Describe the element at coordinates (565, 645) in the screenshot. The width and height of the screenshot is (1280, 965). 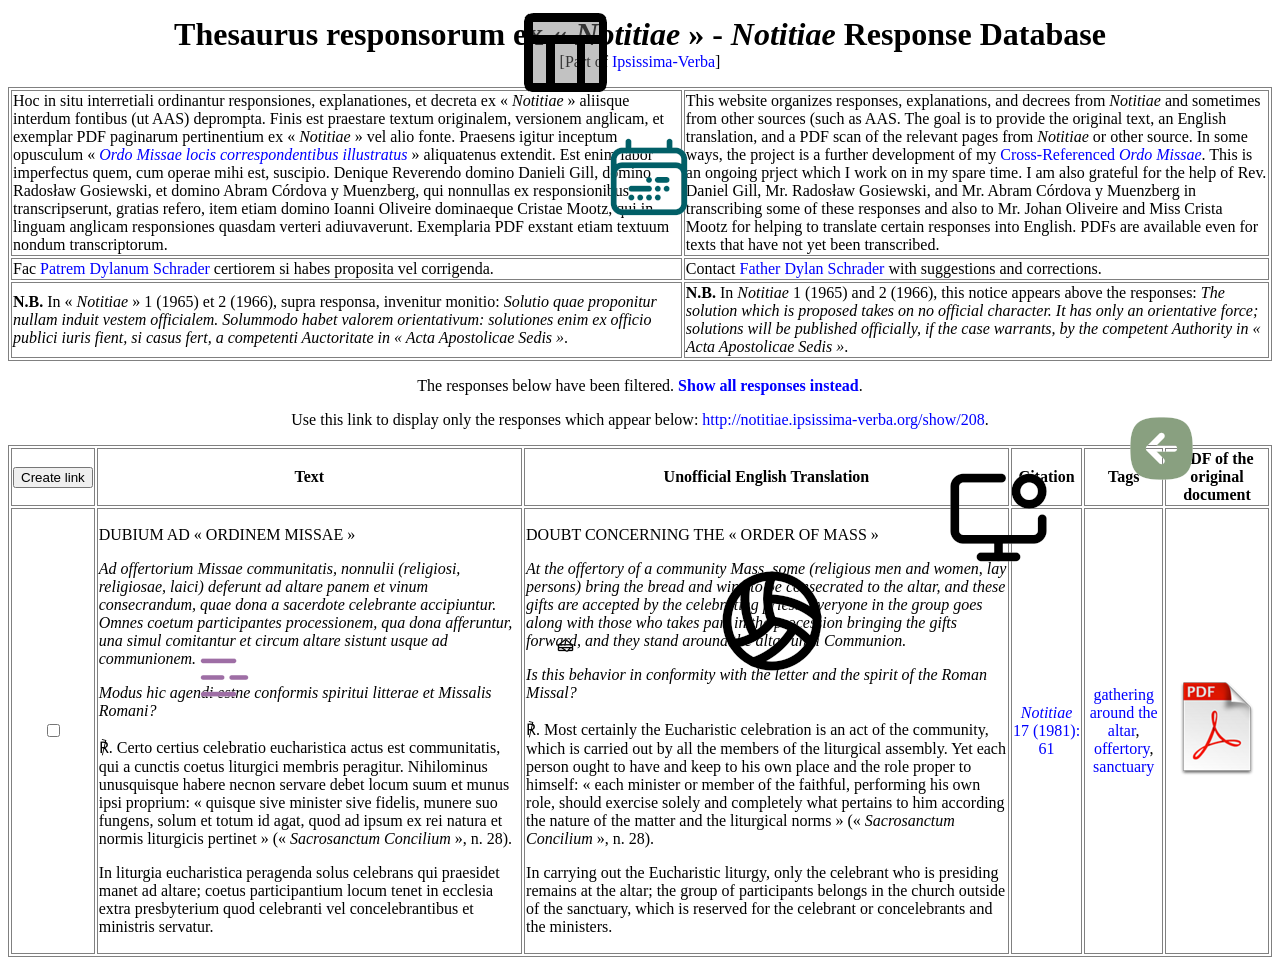
I see `access food or restaurant options` at that location.